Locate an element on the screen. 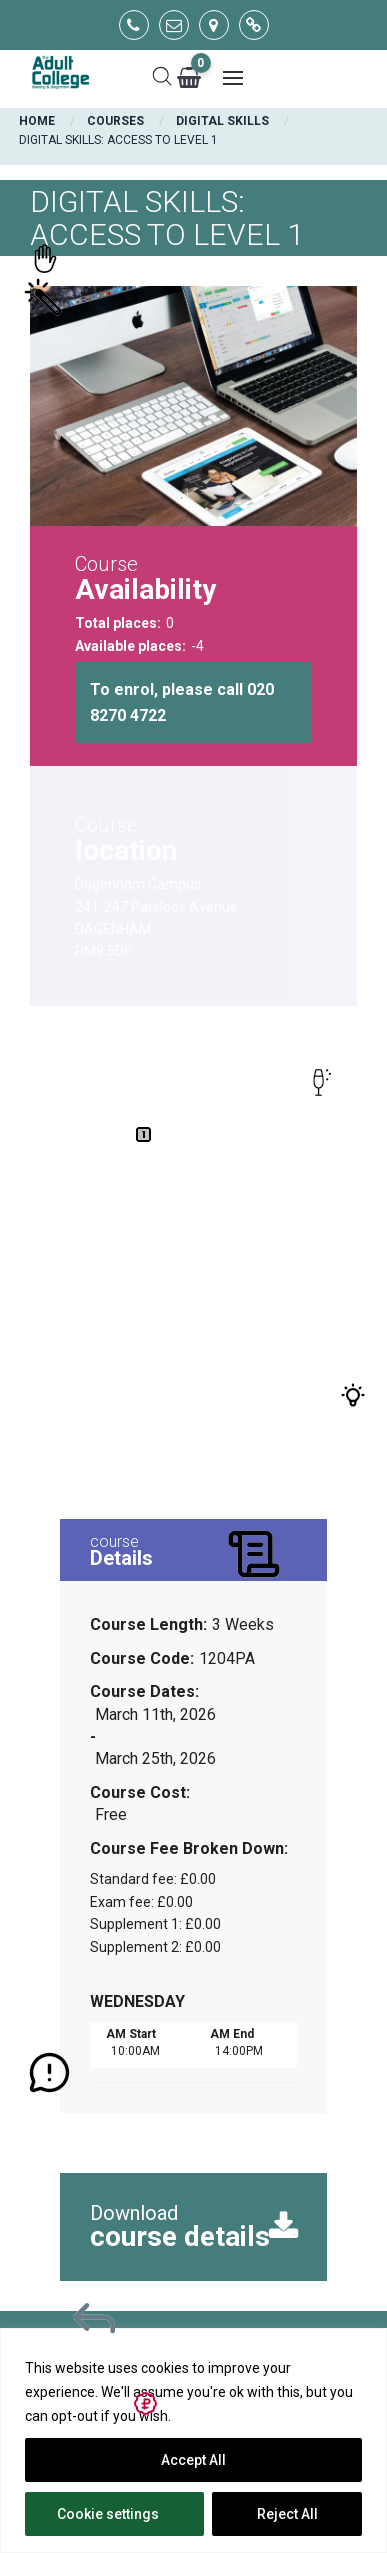 The width and height of the screenshot is (387, 2553). indicates the first item or step in a sequence is located at coordinates (143, 1134).